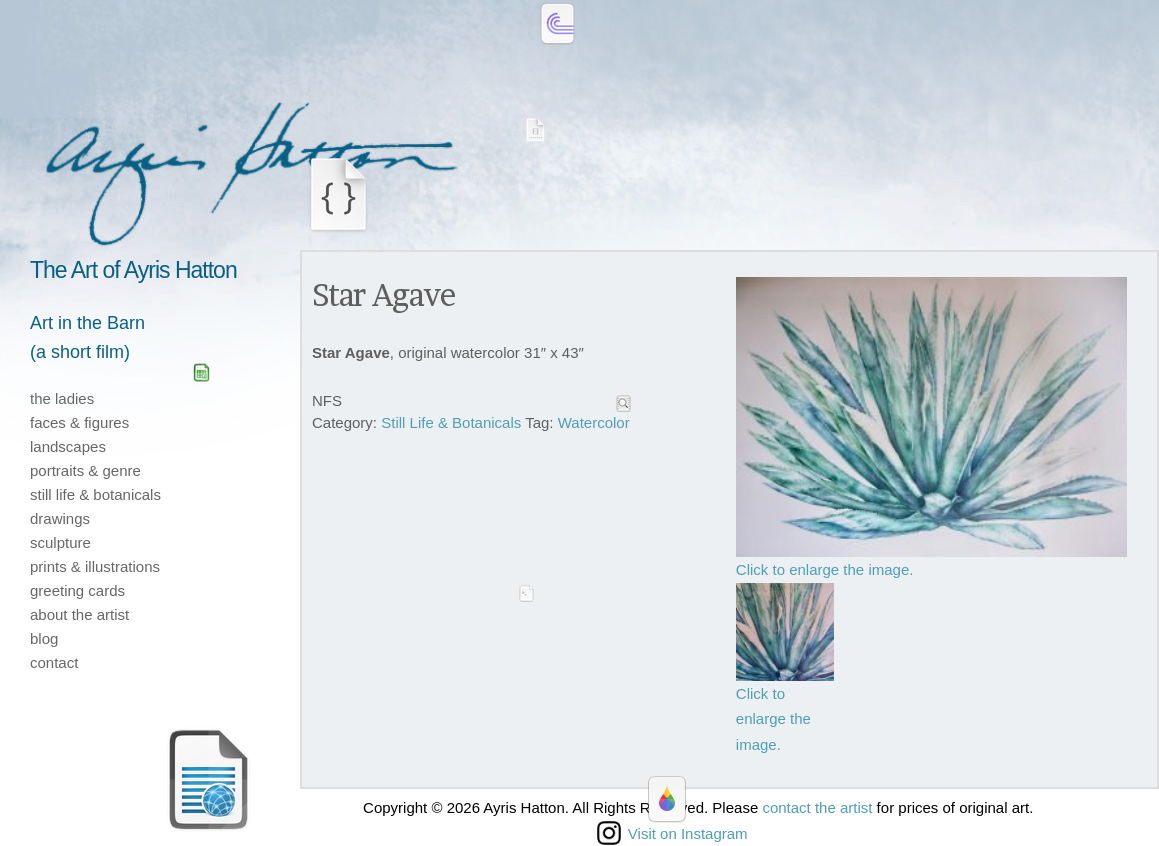  What do you see at coordinates (201, 372) in the screenshot?
I see `a libreoffice calc spreadsheet file` at bounding box center [201, 372].